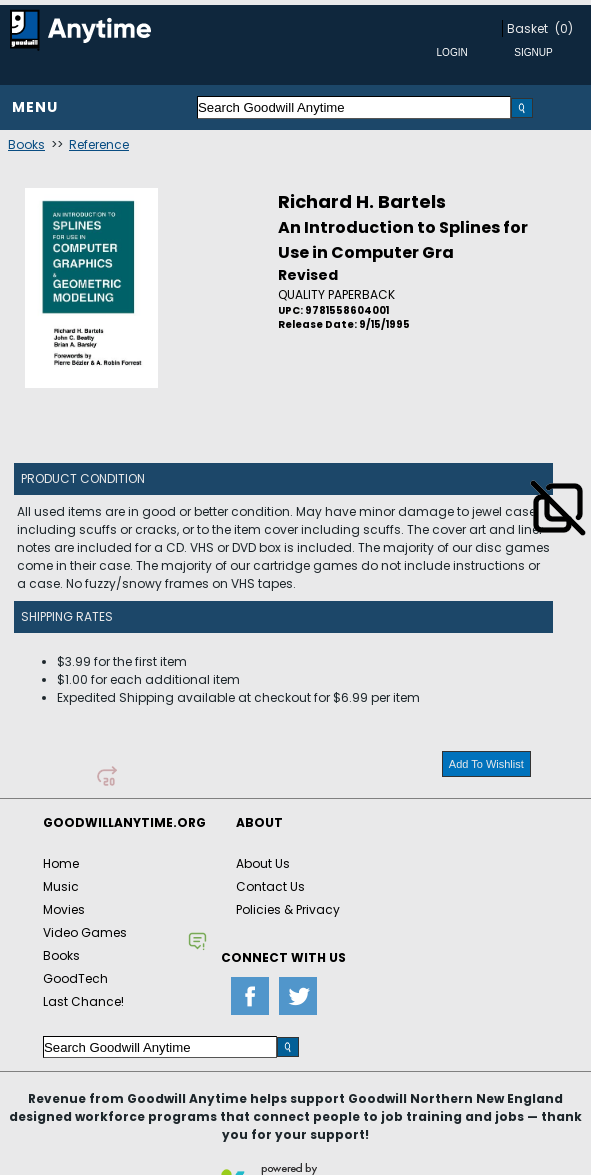 The height and width of the screenshot is (1175, 591). I want to click on message with urgent or important alert, so click(197, 940).